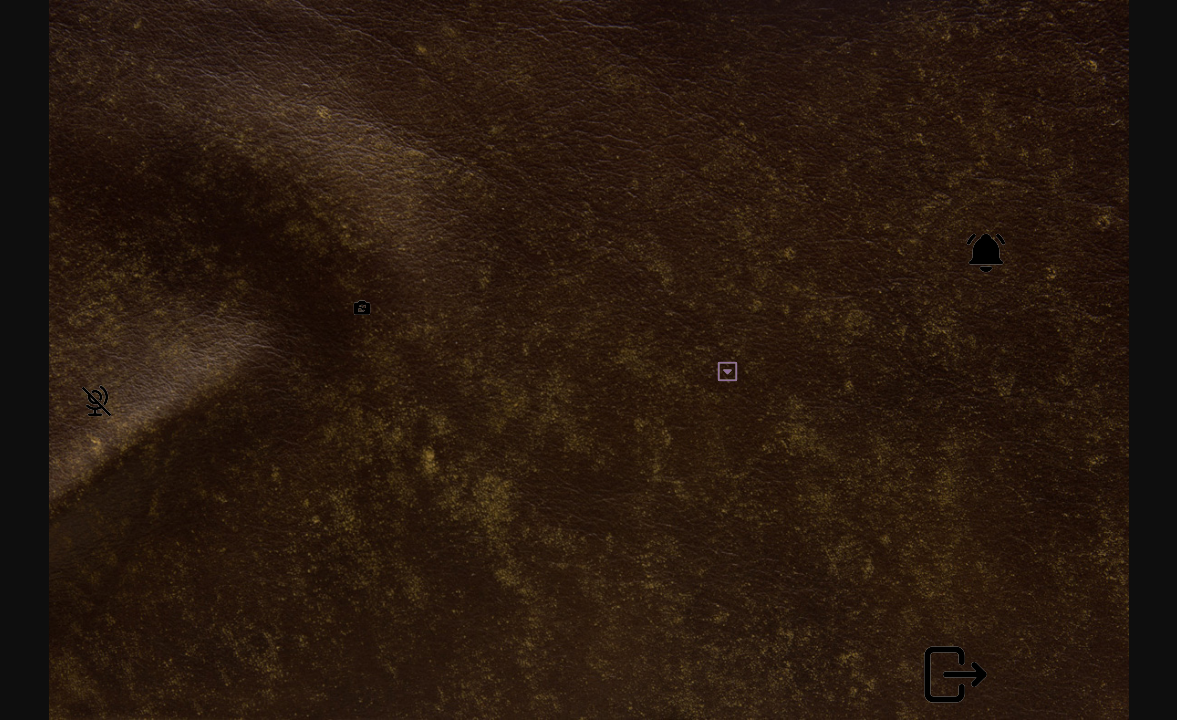  Describe the element at coordinates (986, 253) in the screenshot. I see `indicates new notifications are available` at that location.